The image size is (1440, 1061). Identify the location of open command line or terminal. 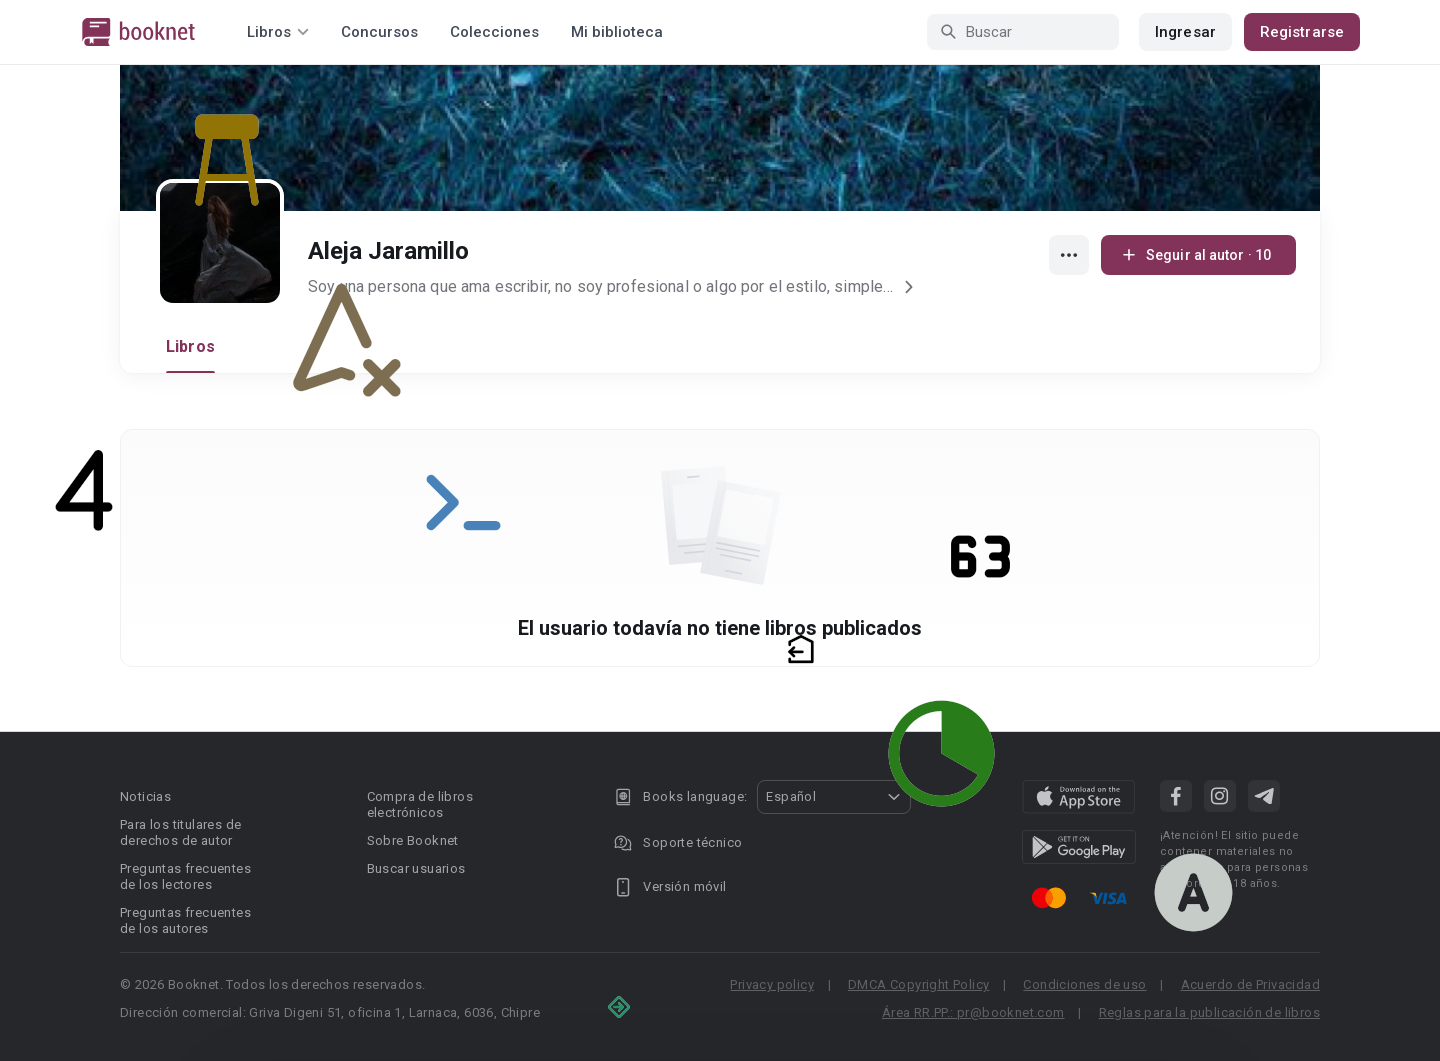
(463, 502).